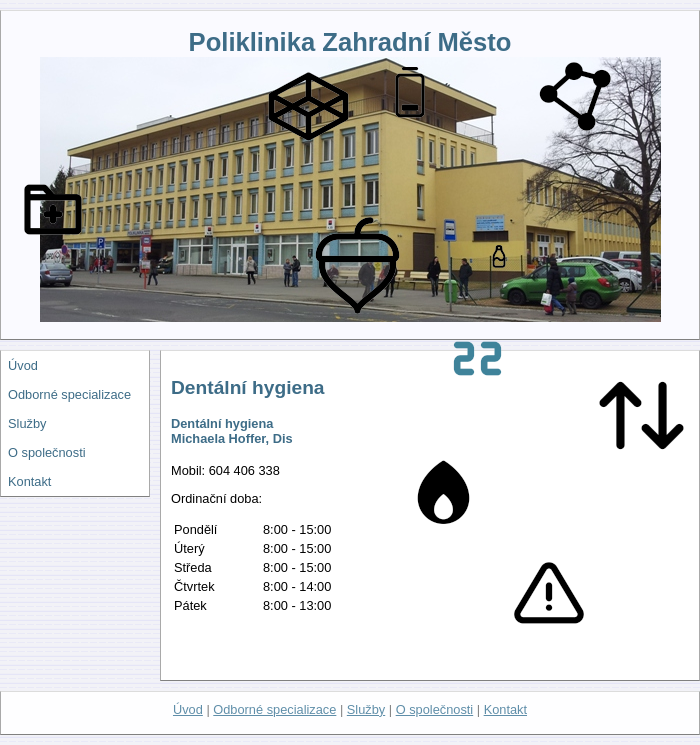 Image resolution: width=700 pixels, height=745 pixels. Describe the element at coordinates (576, 96) in the screenshot. I see `create a polygon or shape` at that location.